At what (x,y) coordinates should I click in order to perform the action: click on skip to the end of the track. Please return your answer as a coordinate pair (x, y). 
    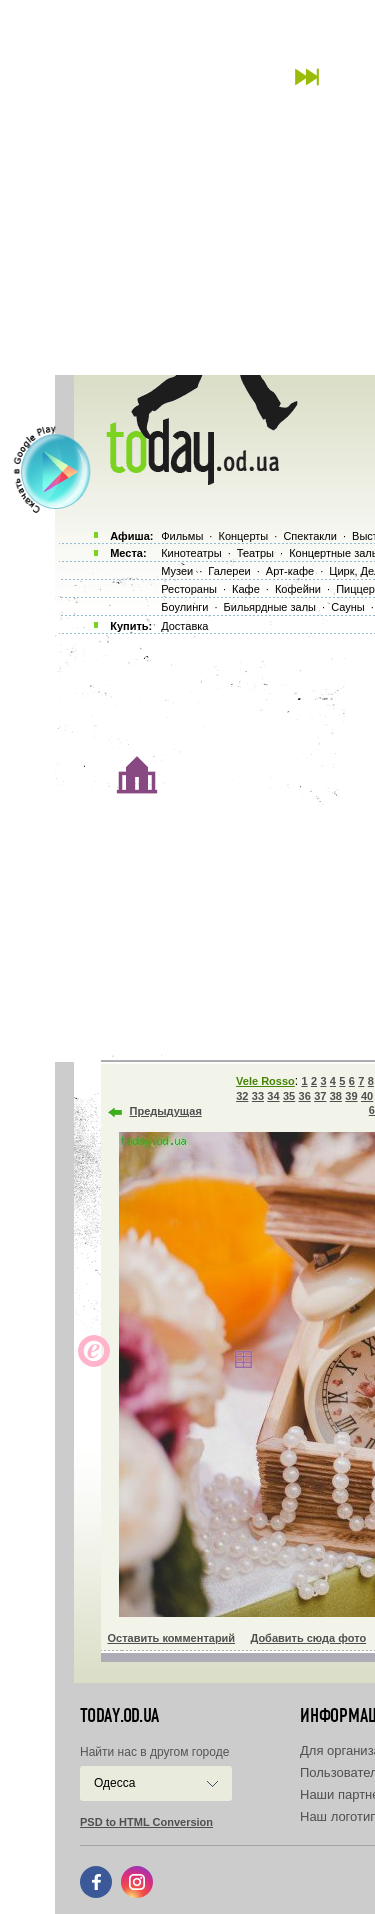
    Looking at the image, I should click on (307, 77).